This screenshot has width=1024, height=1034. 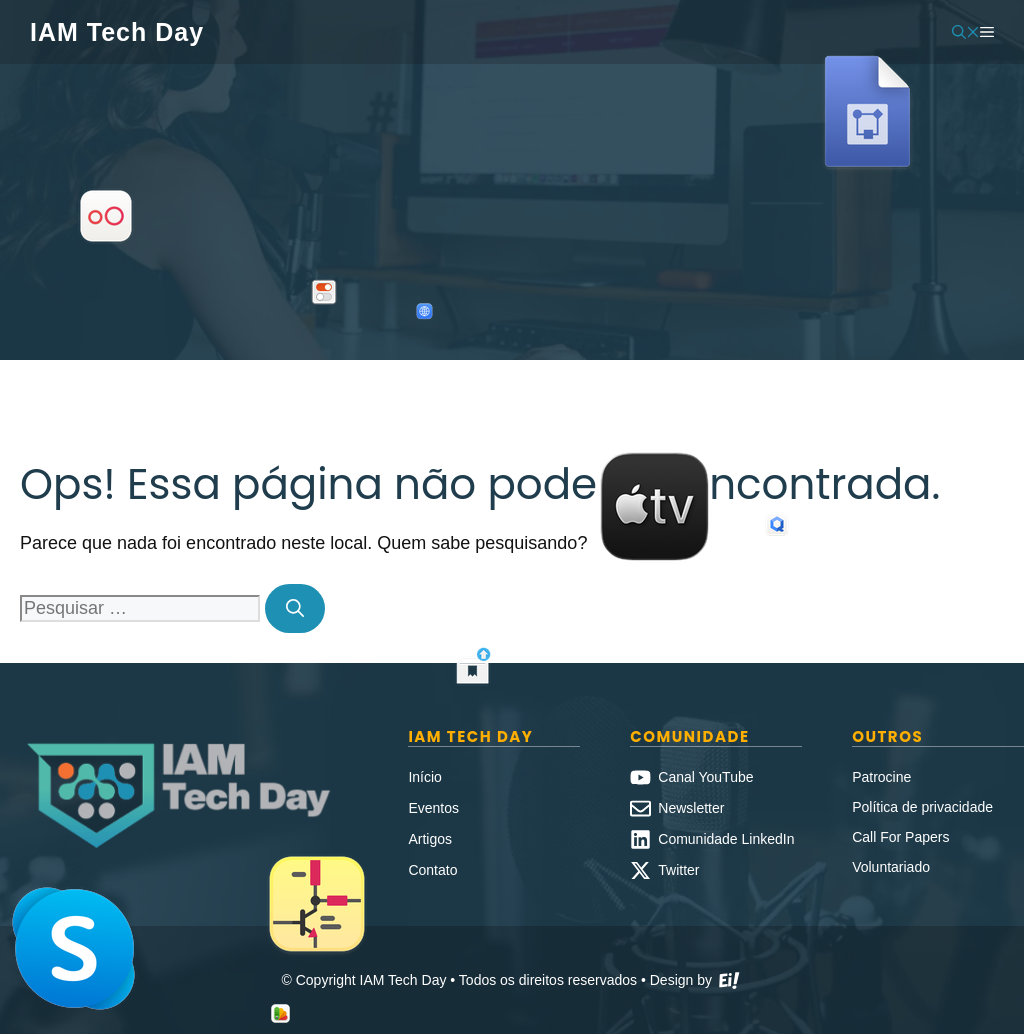 What do you see at coordinates (424, 311) in the screenshot?
I see `access language and region settings` at bounding box center [424, 311].